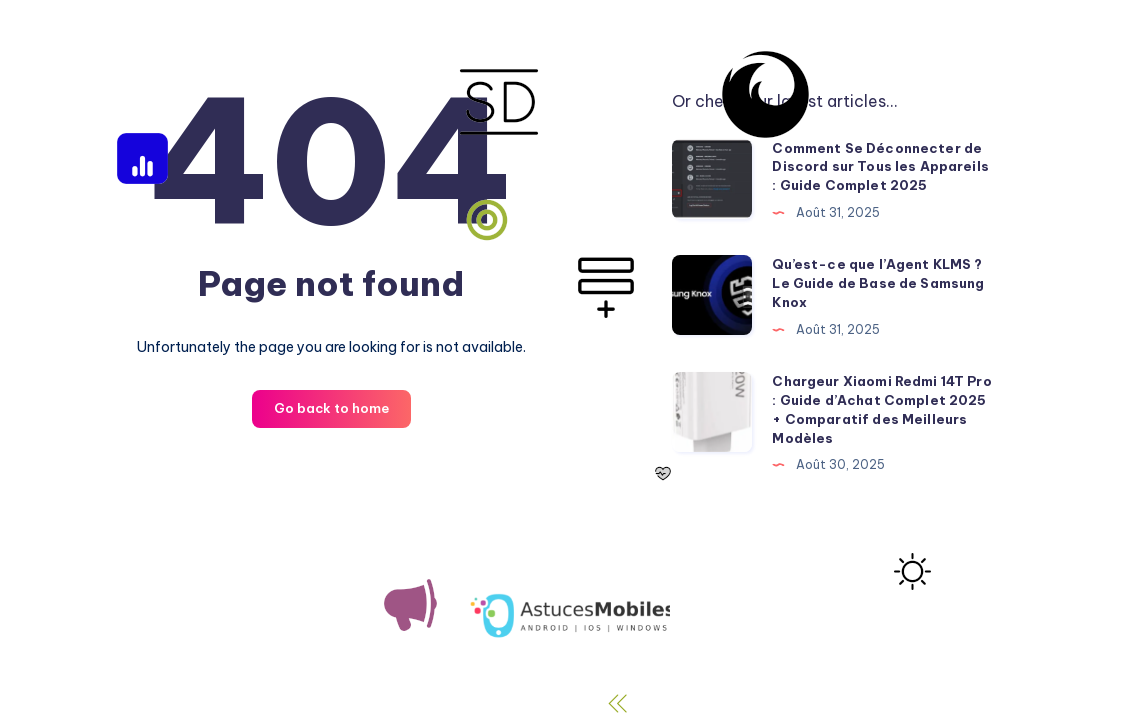  Describe the element at coordinates (487, 220) in the screenshot. I see `select a single option from a list` at that location.